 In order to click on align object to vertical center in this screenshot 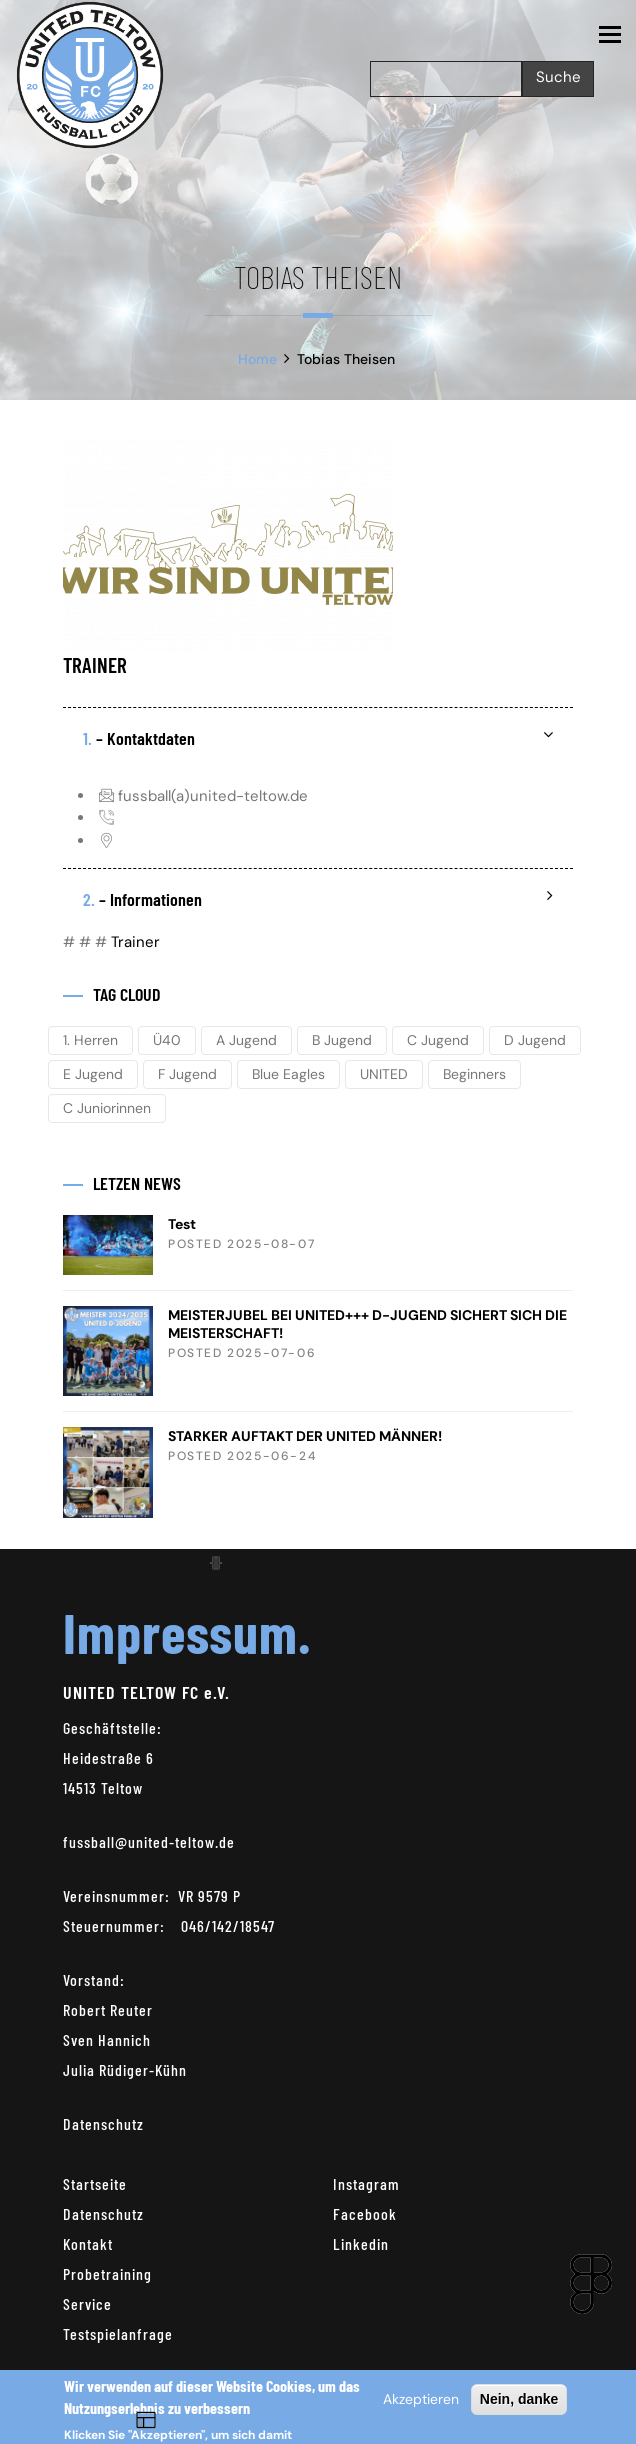, I will do `click(216, 1563)`.